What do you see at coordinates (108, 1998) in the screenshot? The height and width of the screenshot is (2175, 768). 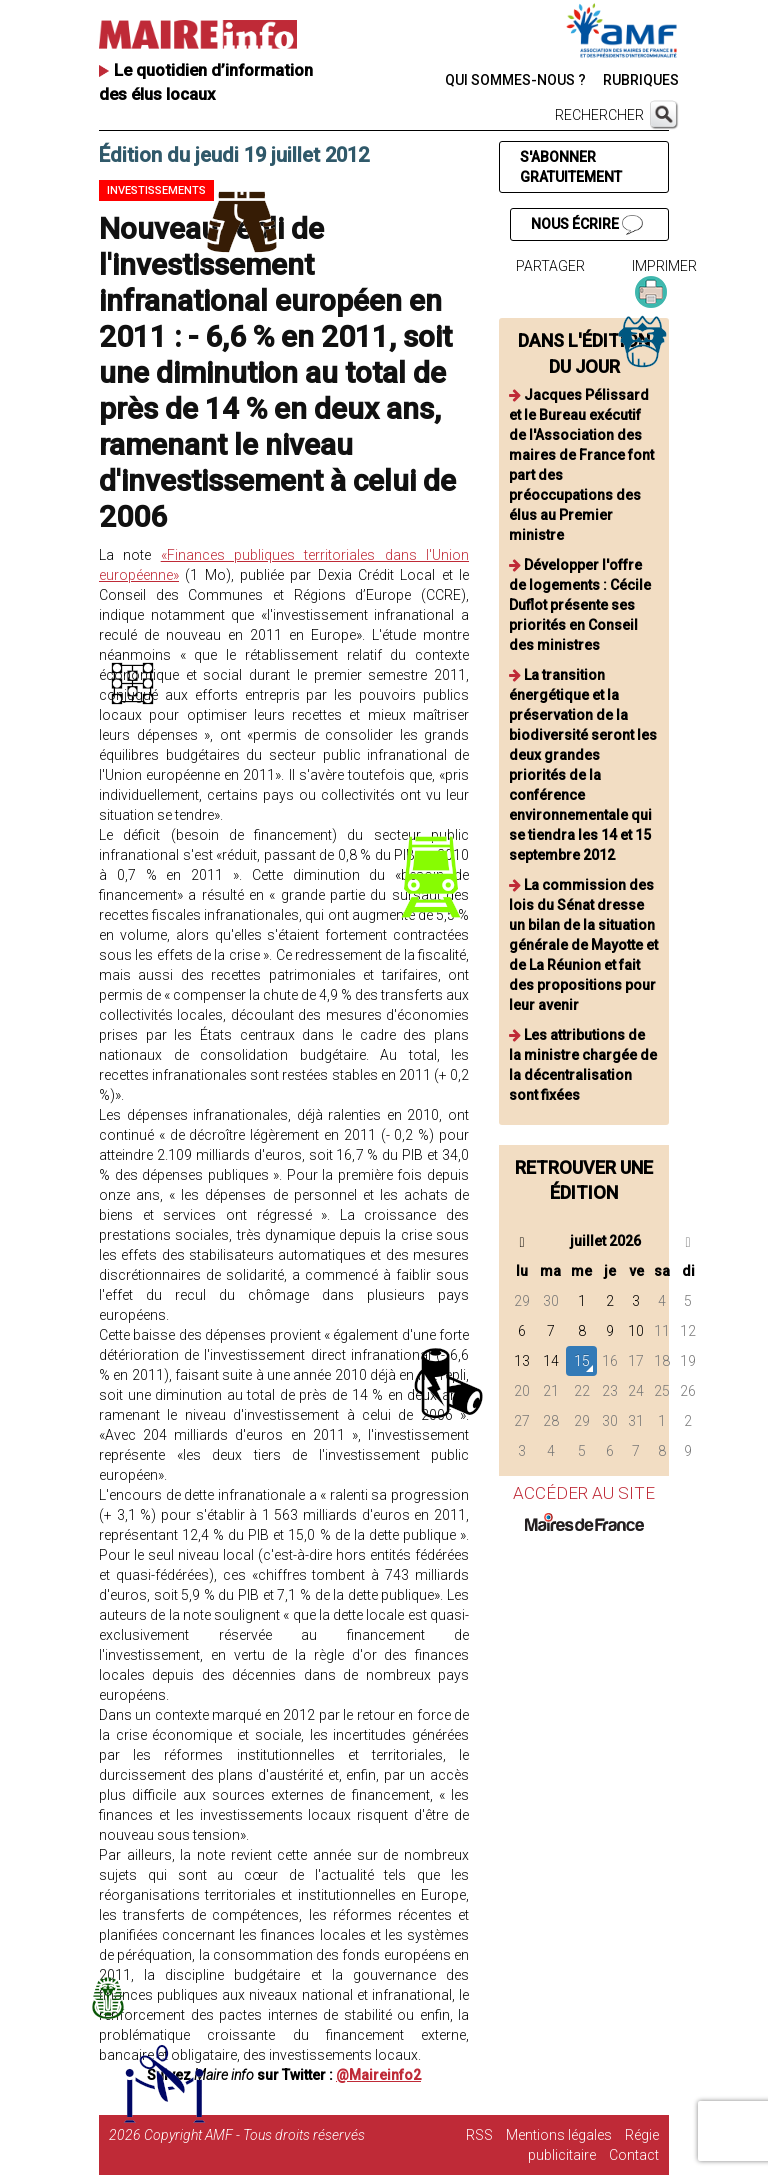 I see `access ancient egypt themed content` at bounding box center [108, 1998].